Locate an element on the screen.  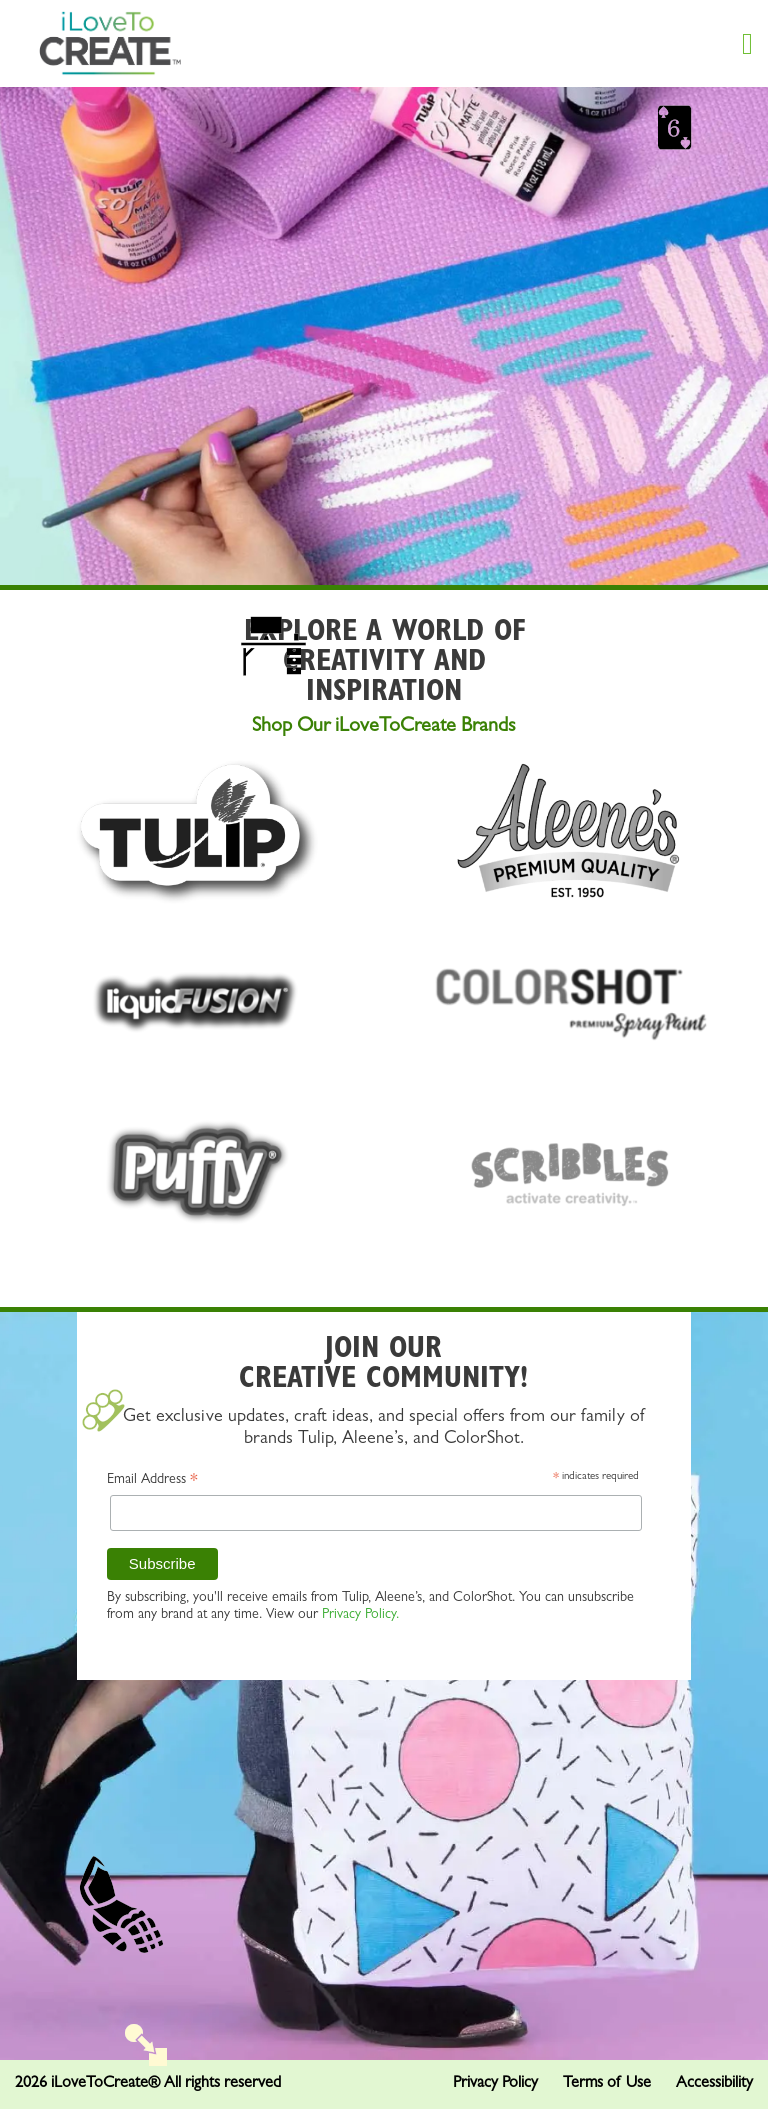
six of spades playing card is located at coordinates (674, 127).